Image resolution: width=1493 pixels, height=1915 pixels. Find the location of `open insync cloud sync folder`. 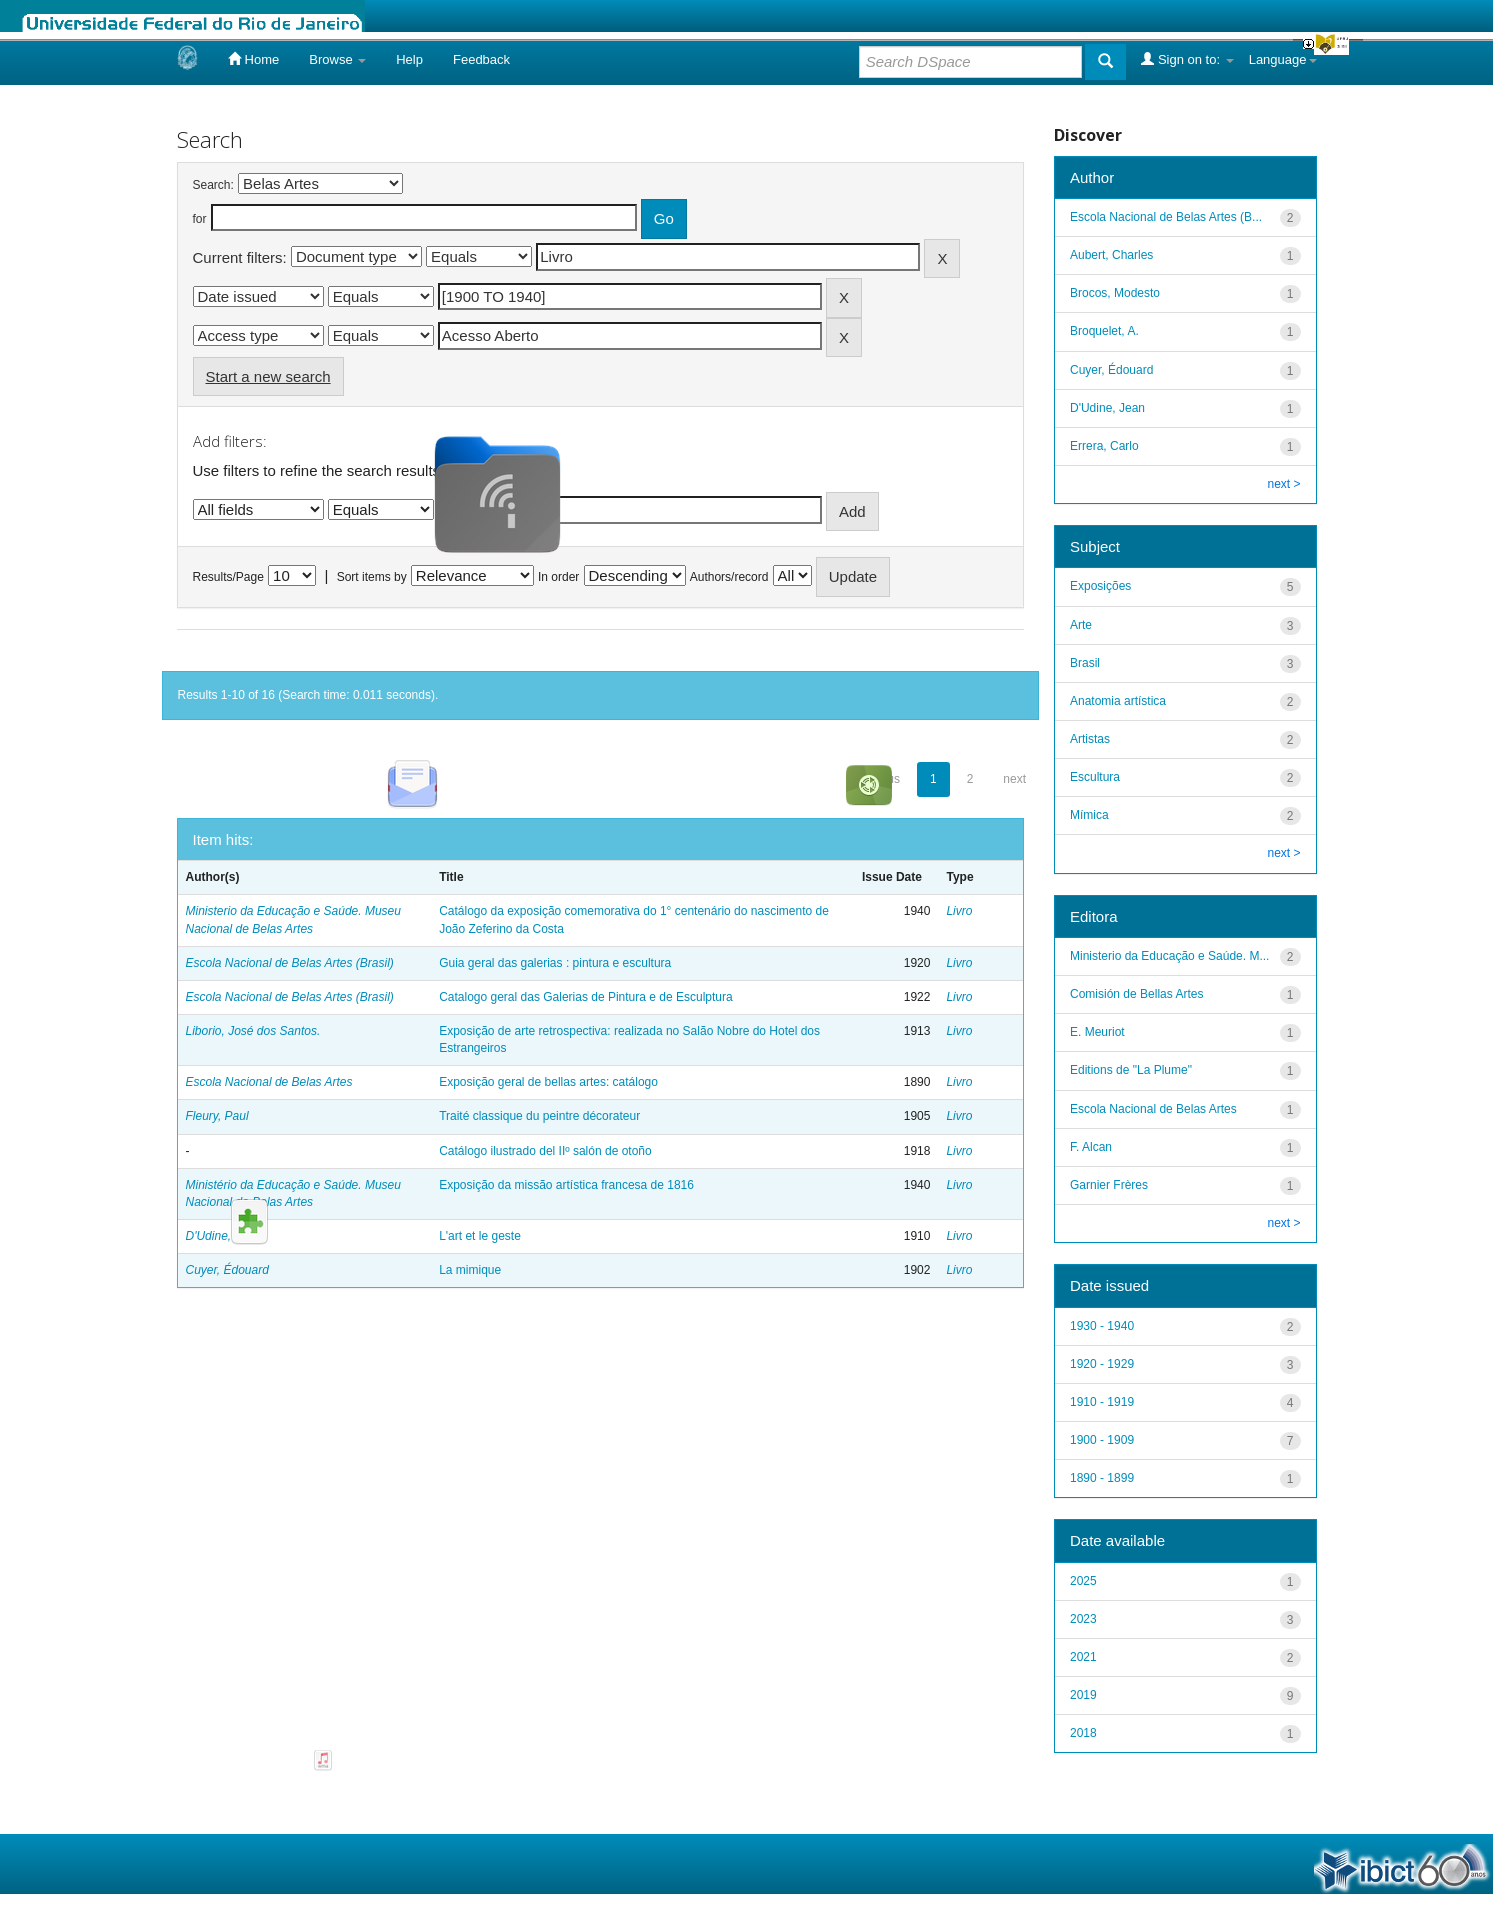

open insync cloud sync folder is located at coordinates (497, 494).